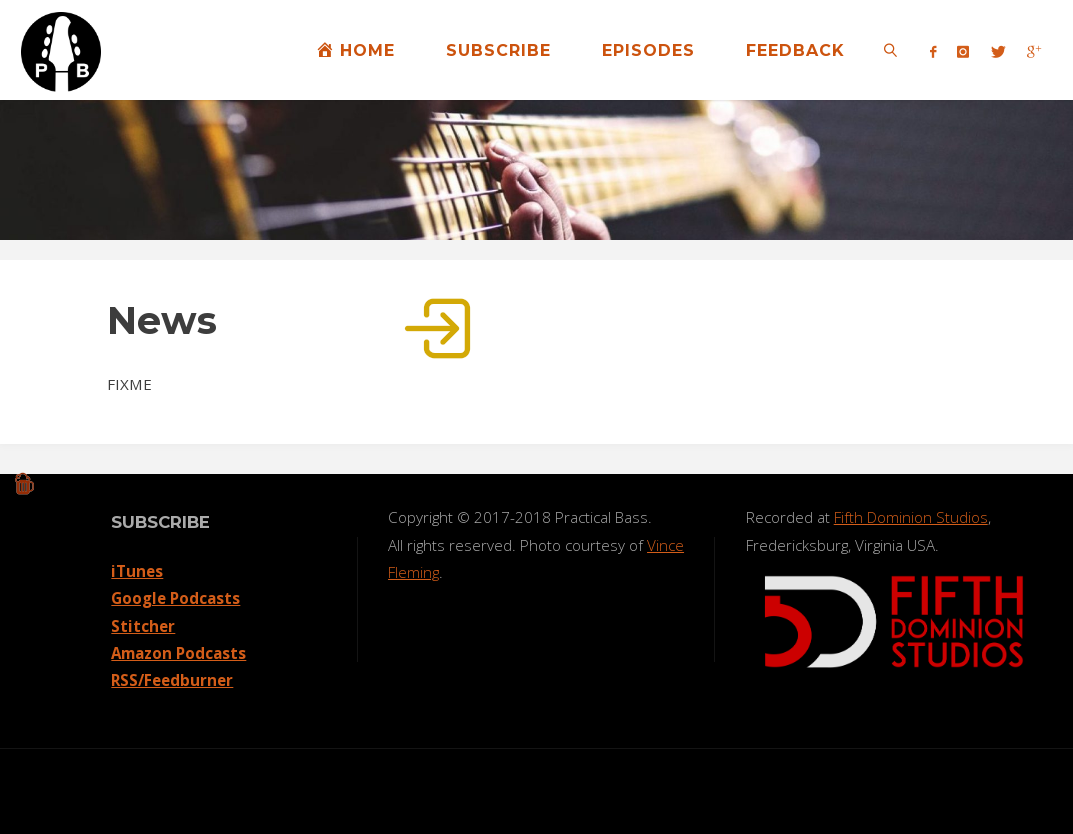 The height and width of the screenshot is (834, 1073). I want to click on browse nearby bars or pubs, so click(24, 483).